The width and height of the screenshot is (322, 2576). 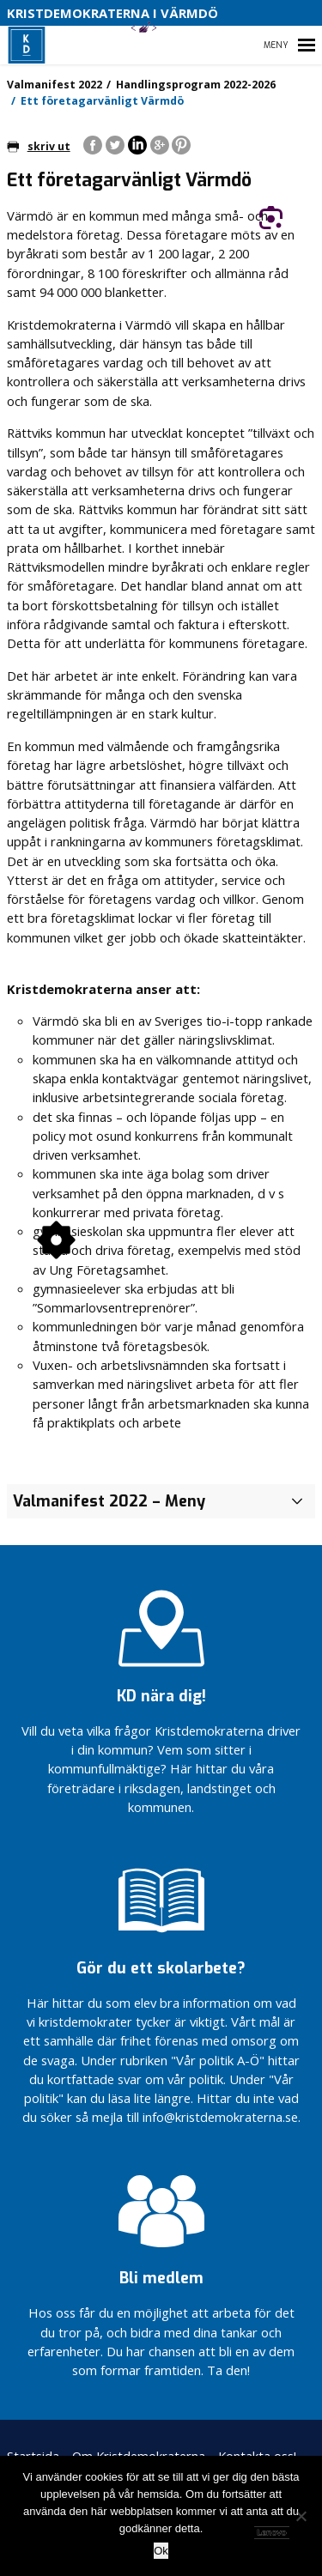 What do you see at coordinates (143, 27) in the screenshot?
I see `styled-components library logo` at bounding box center [143, 27].